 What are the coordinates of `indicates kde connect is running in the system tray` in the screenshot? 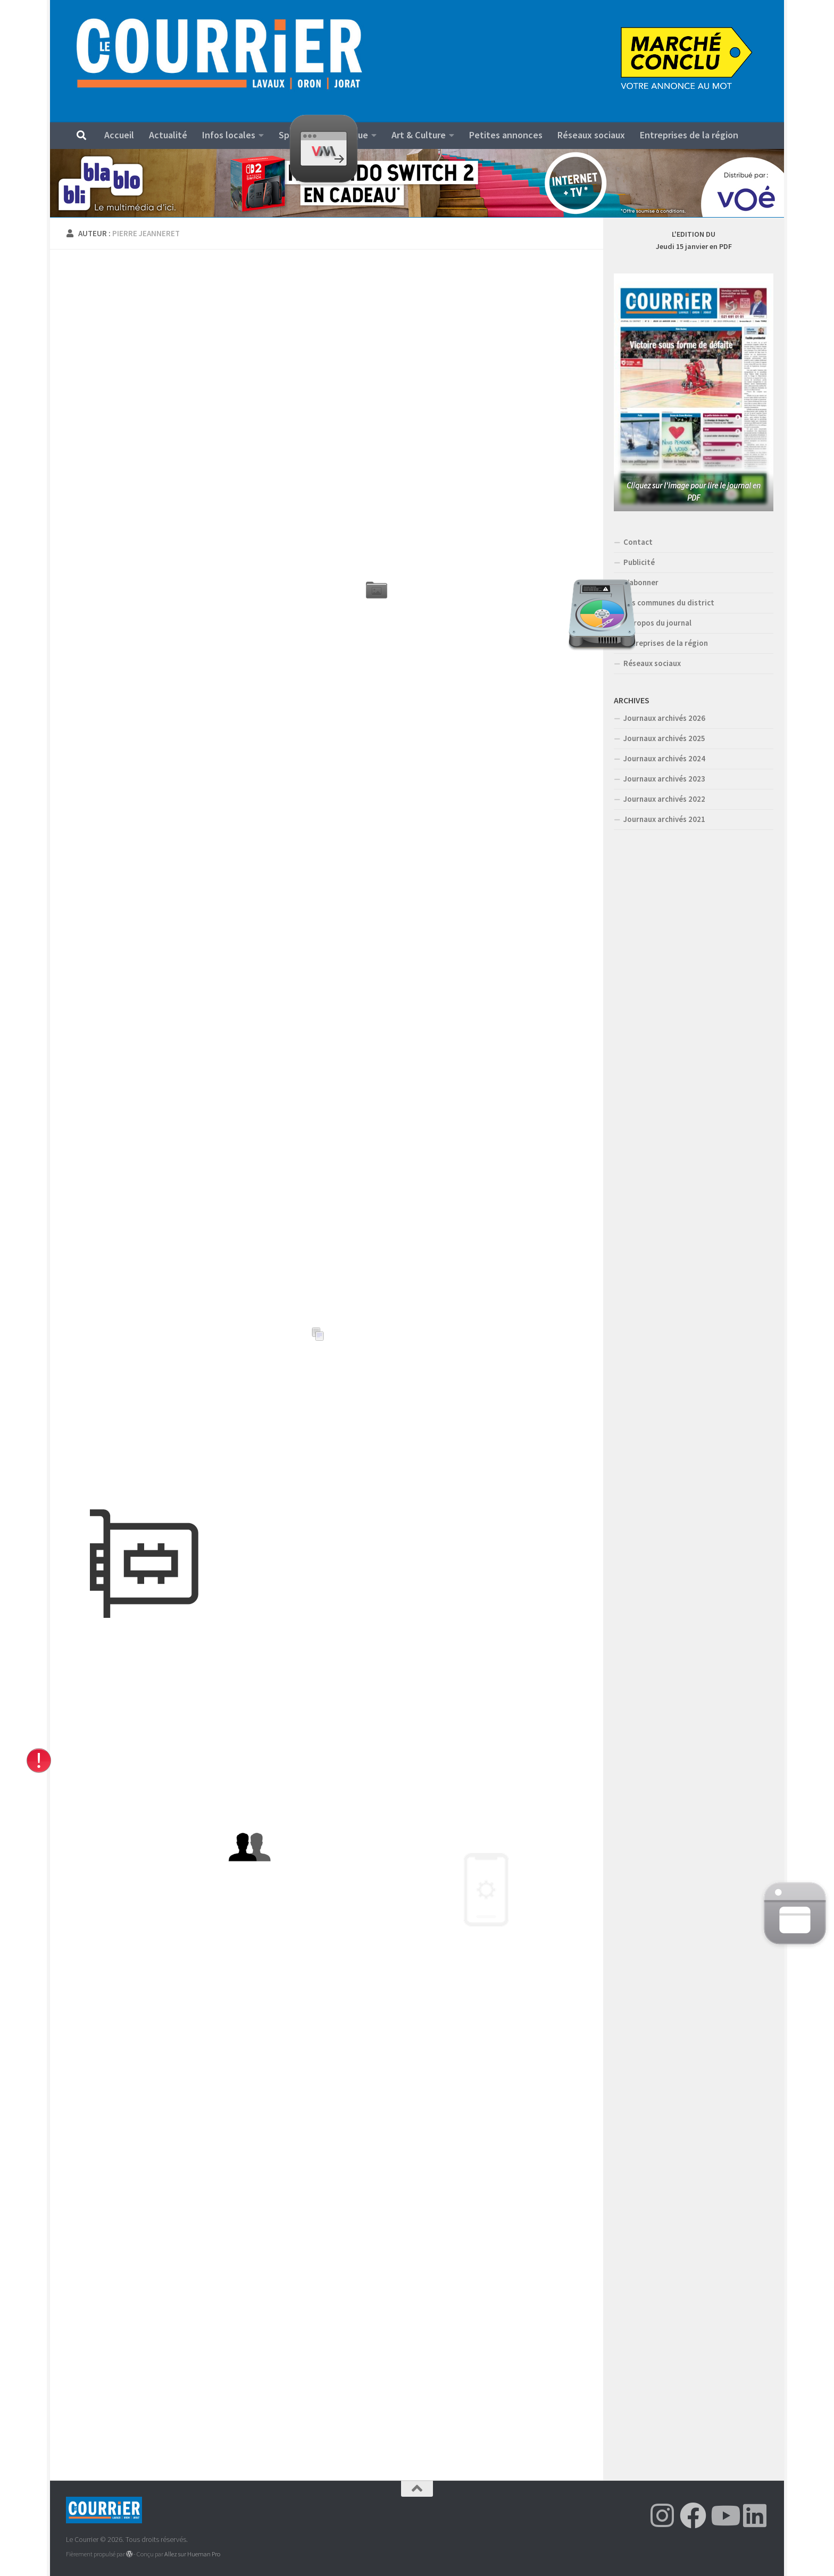 It's located at (486, 1890).